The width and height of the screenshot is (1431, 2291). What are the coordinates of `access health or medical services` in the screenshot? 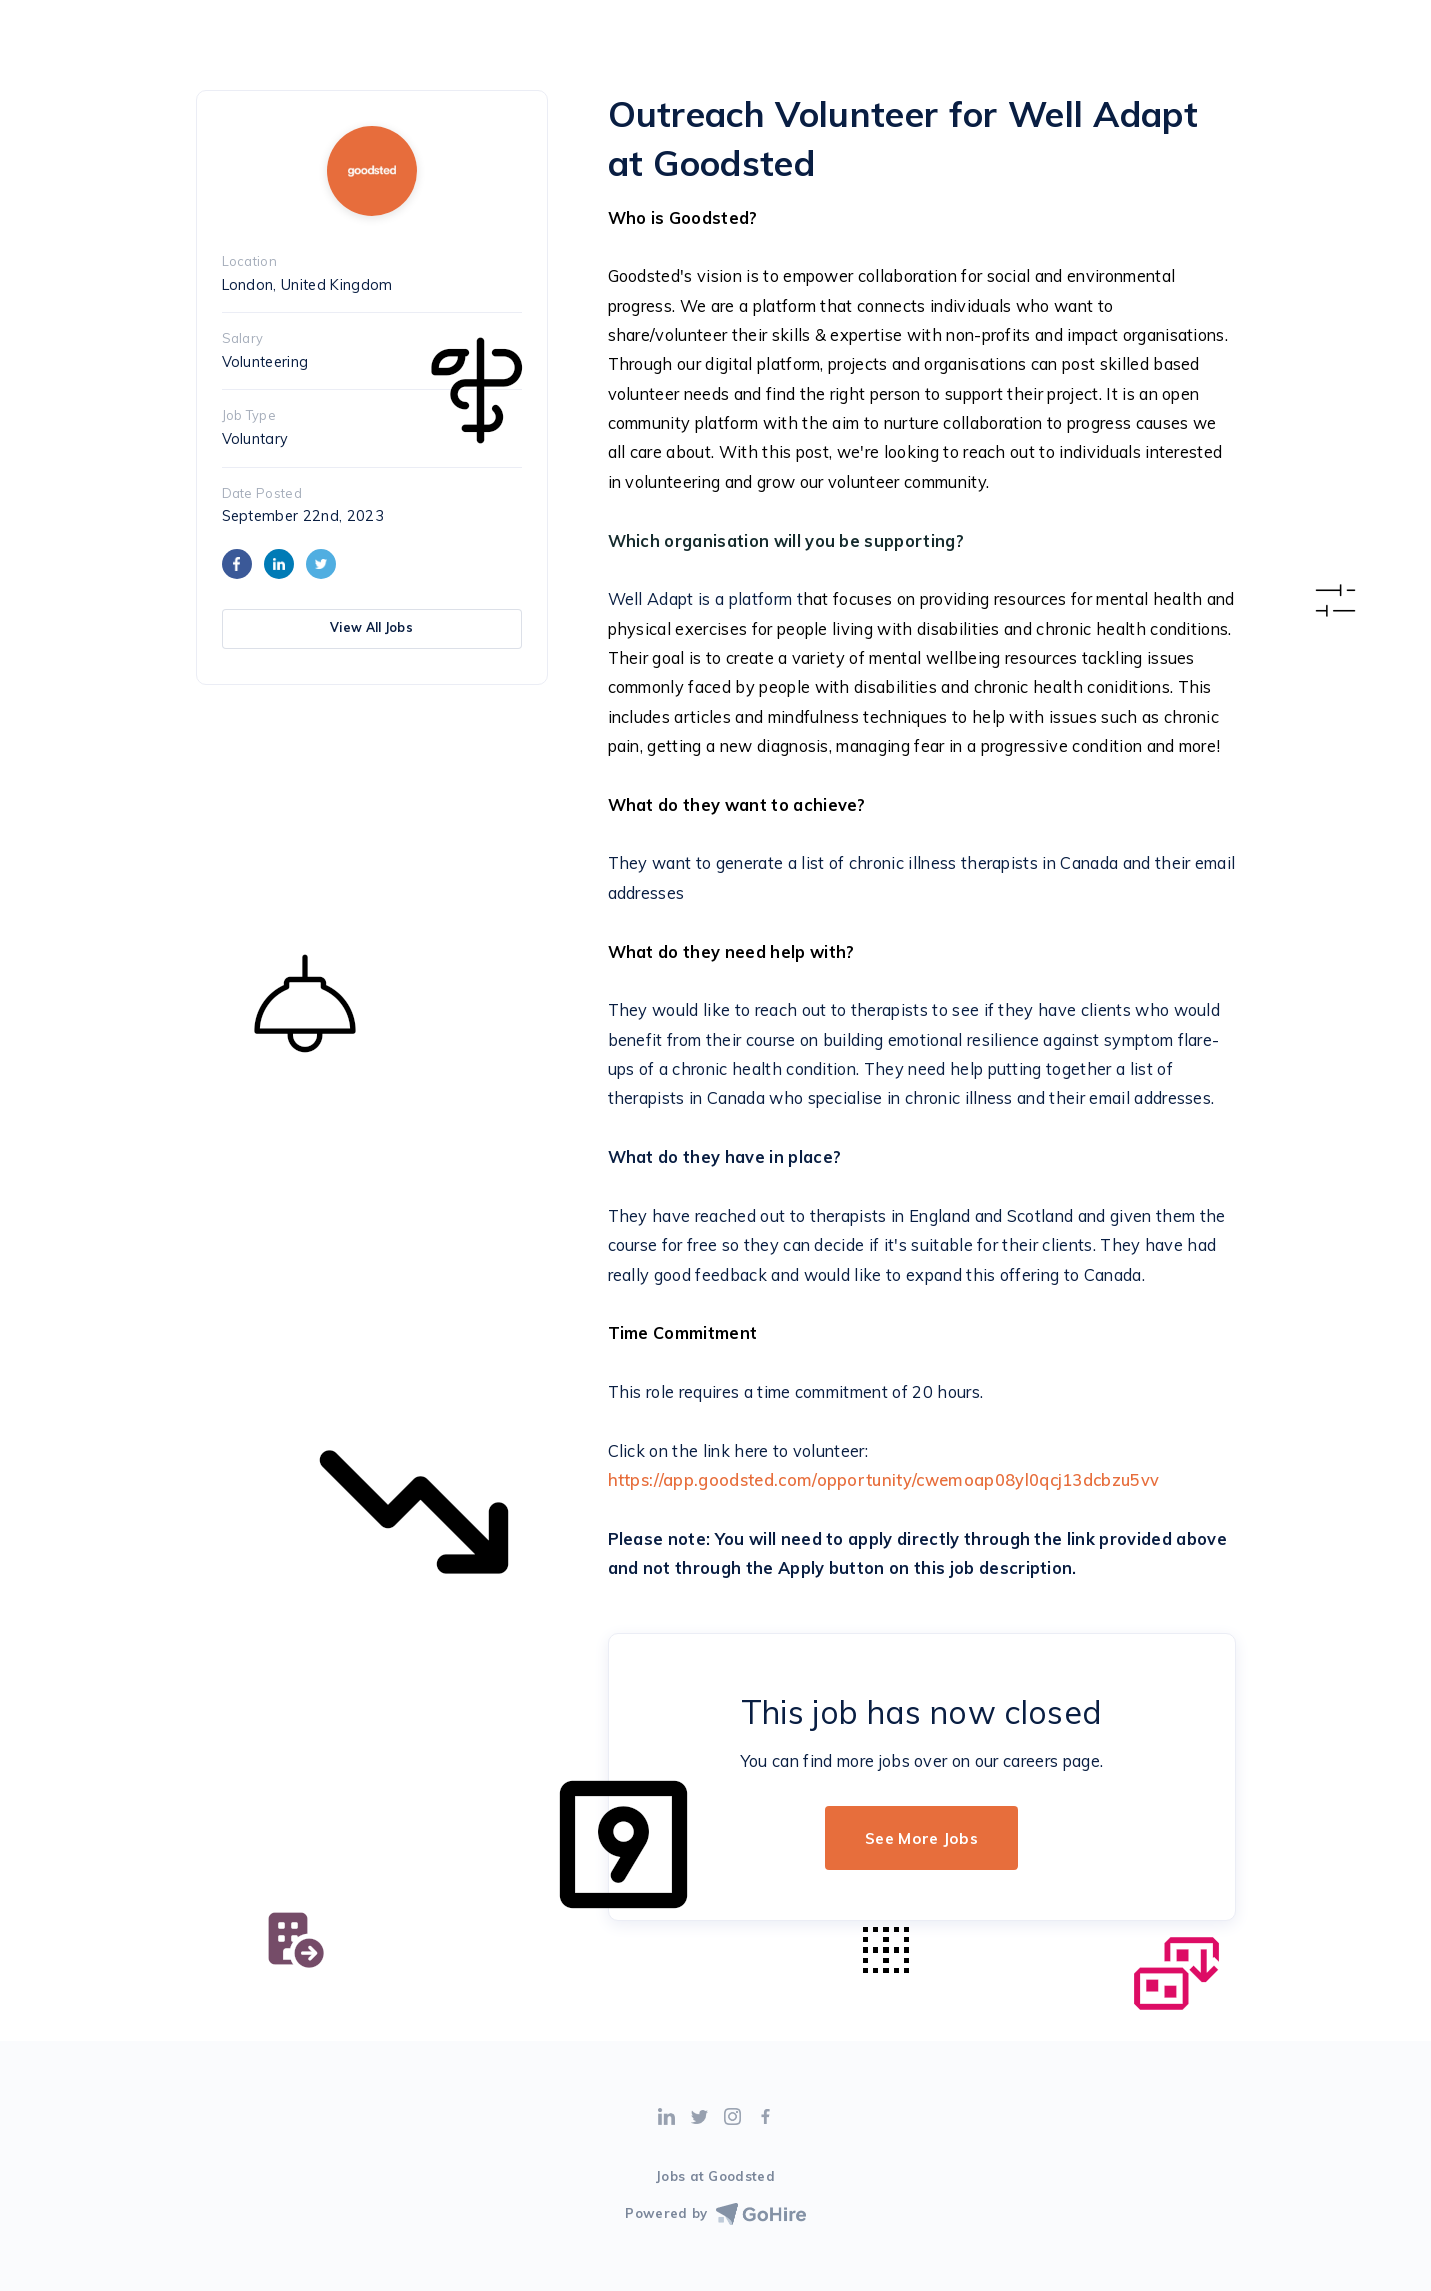 It's located at (480, 390).